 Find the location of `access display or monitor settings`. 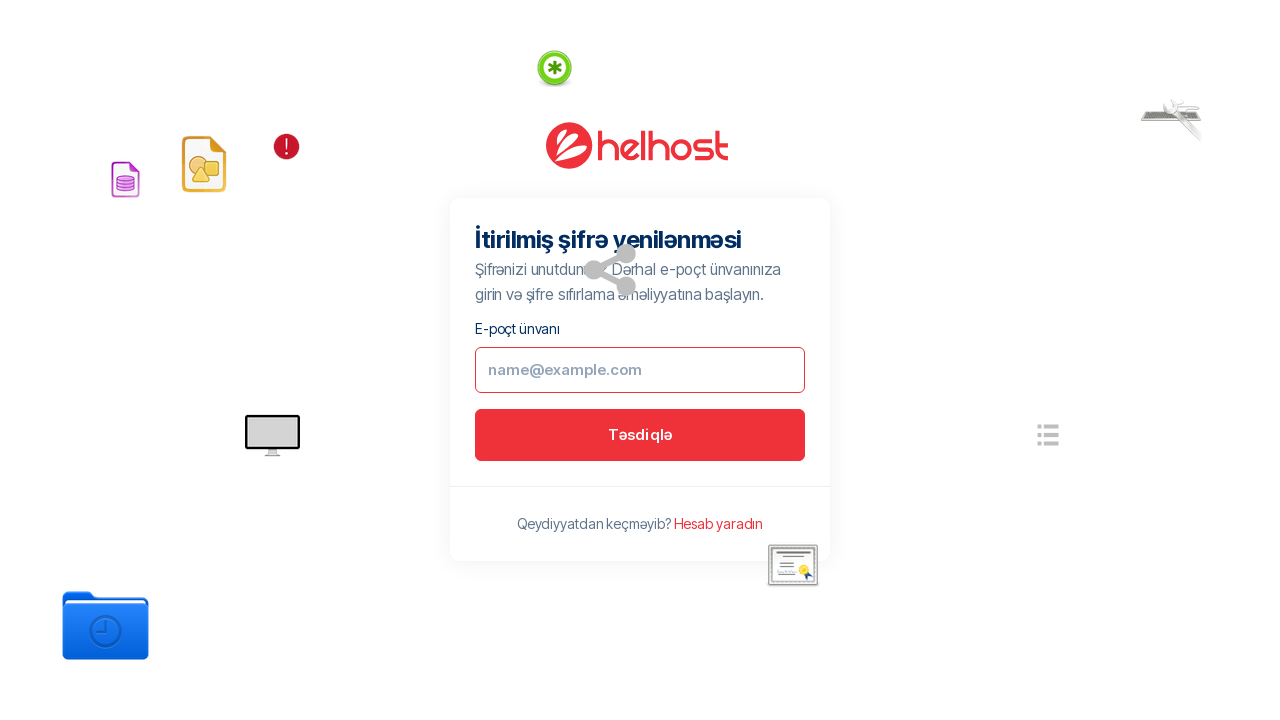

access display or monitor settings is located at coordinates (272, 435).